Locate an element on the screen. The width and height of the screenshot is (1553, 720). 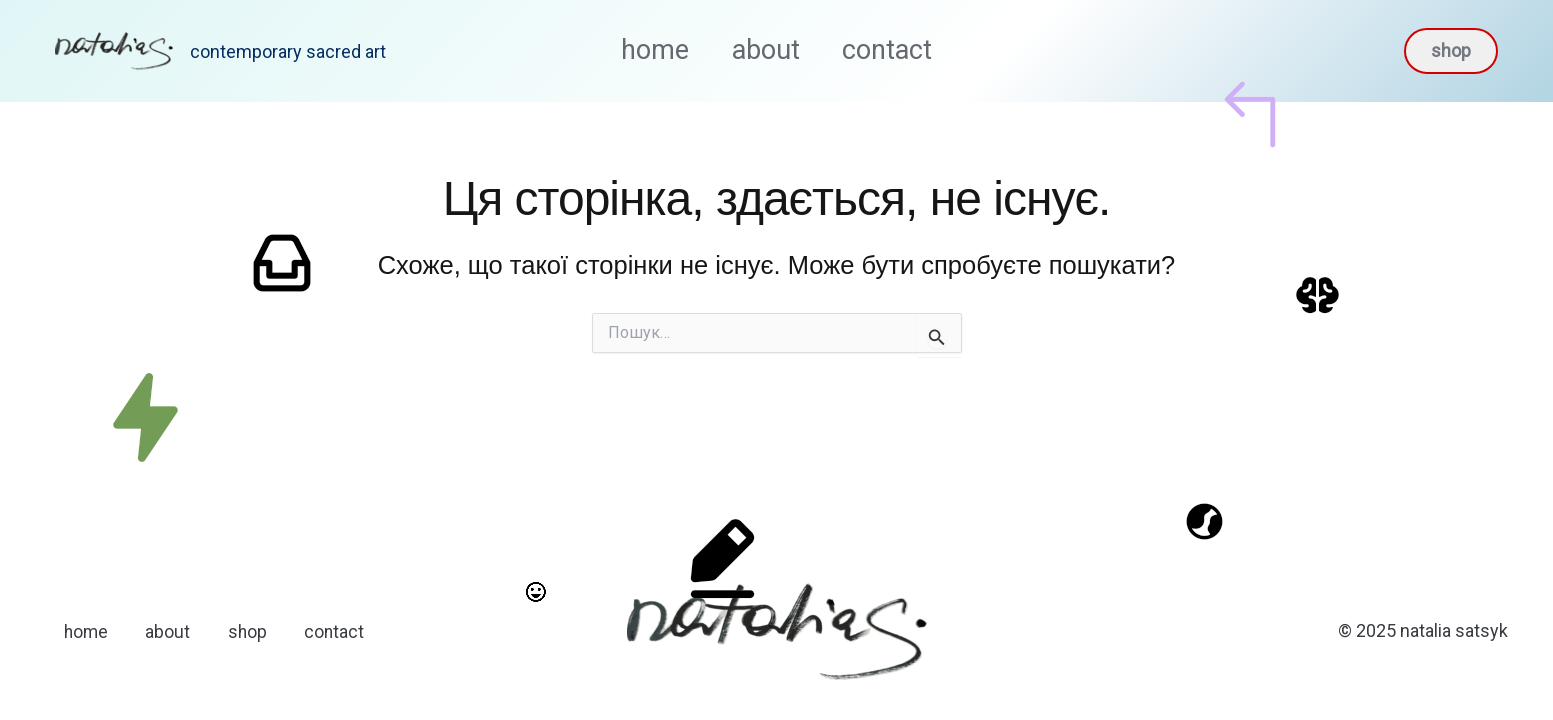
switch to global or worldwide view is located at coordinates (1204, 521).